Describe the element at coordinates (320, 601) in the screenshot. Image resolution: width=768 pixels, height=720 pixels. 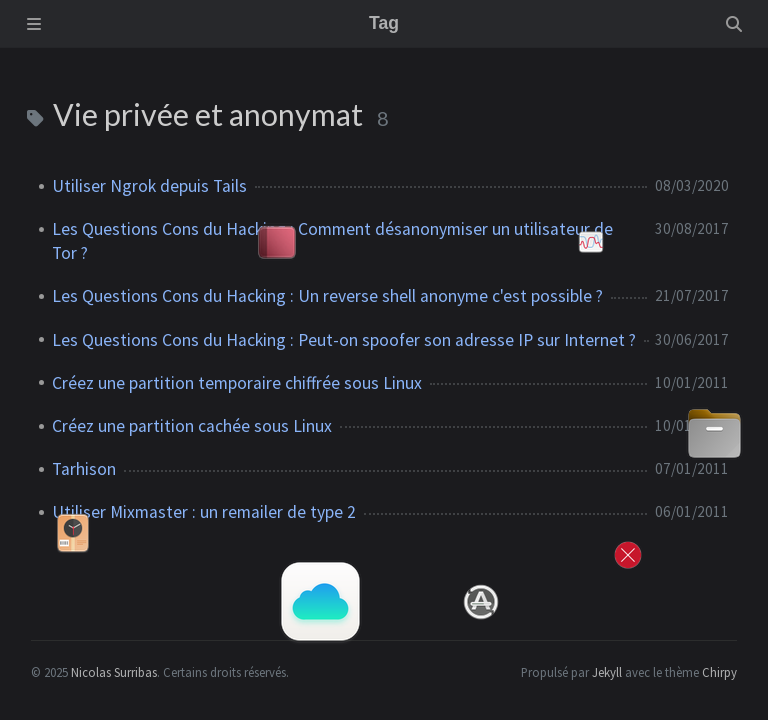
I see `open iCloud app` at that location.